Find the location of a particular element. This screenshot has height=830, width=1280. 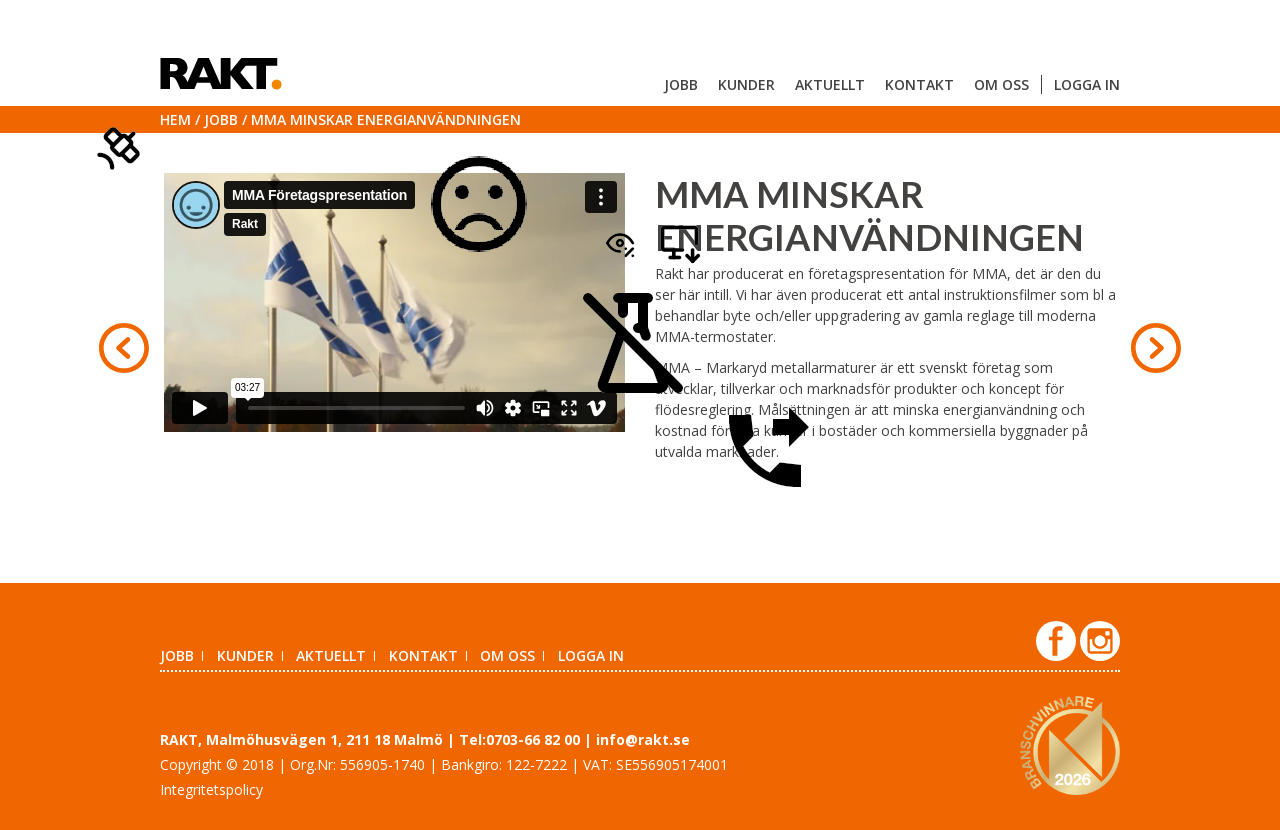

indicates a forwarded call is located at coordinates (765, 451).